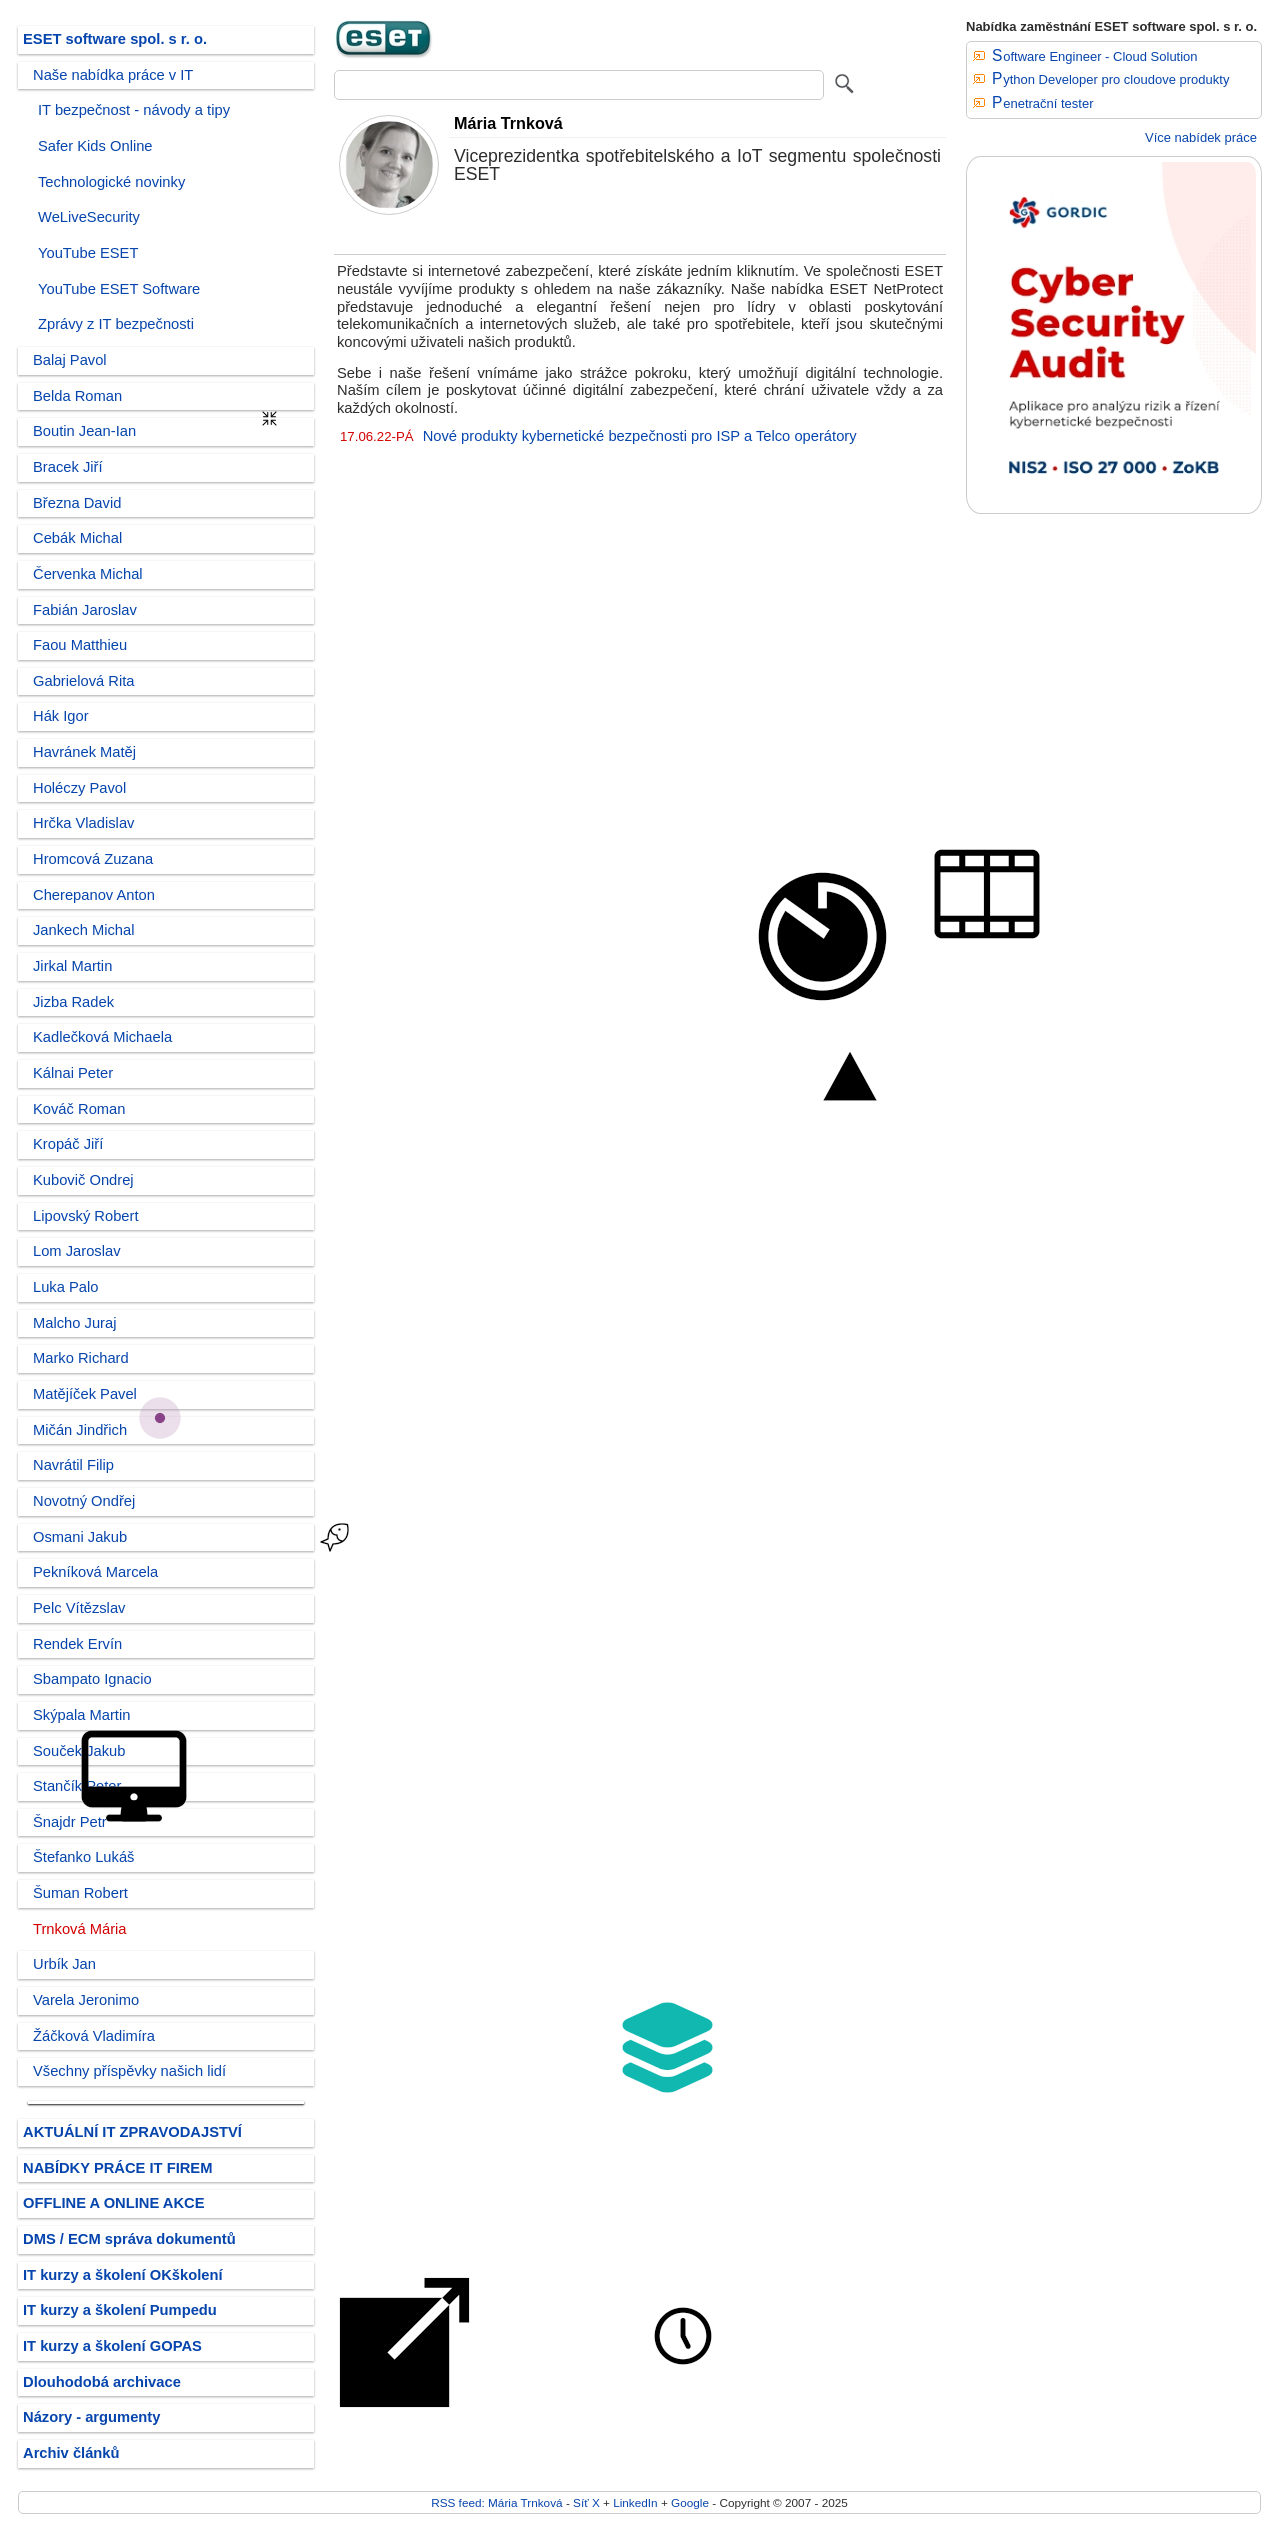 The width and height of the screenshot is (1280, 2522). I want to click on indicates a warning or alert status, so click(850, 1077).